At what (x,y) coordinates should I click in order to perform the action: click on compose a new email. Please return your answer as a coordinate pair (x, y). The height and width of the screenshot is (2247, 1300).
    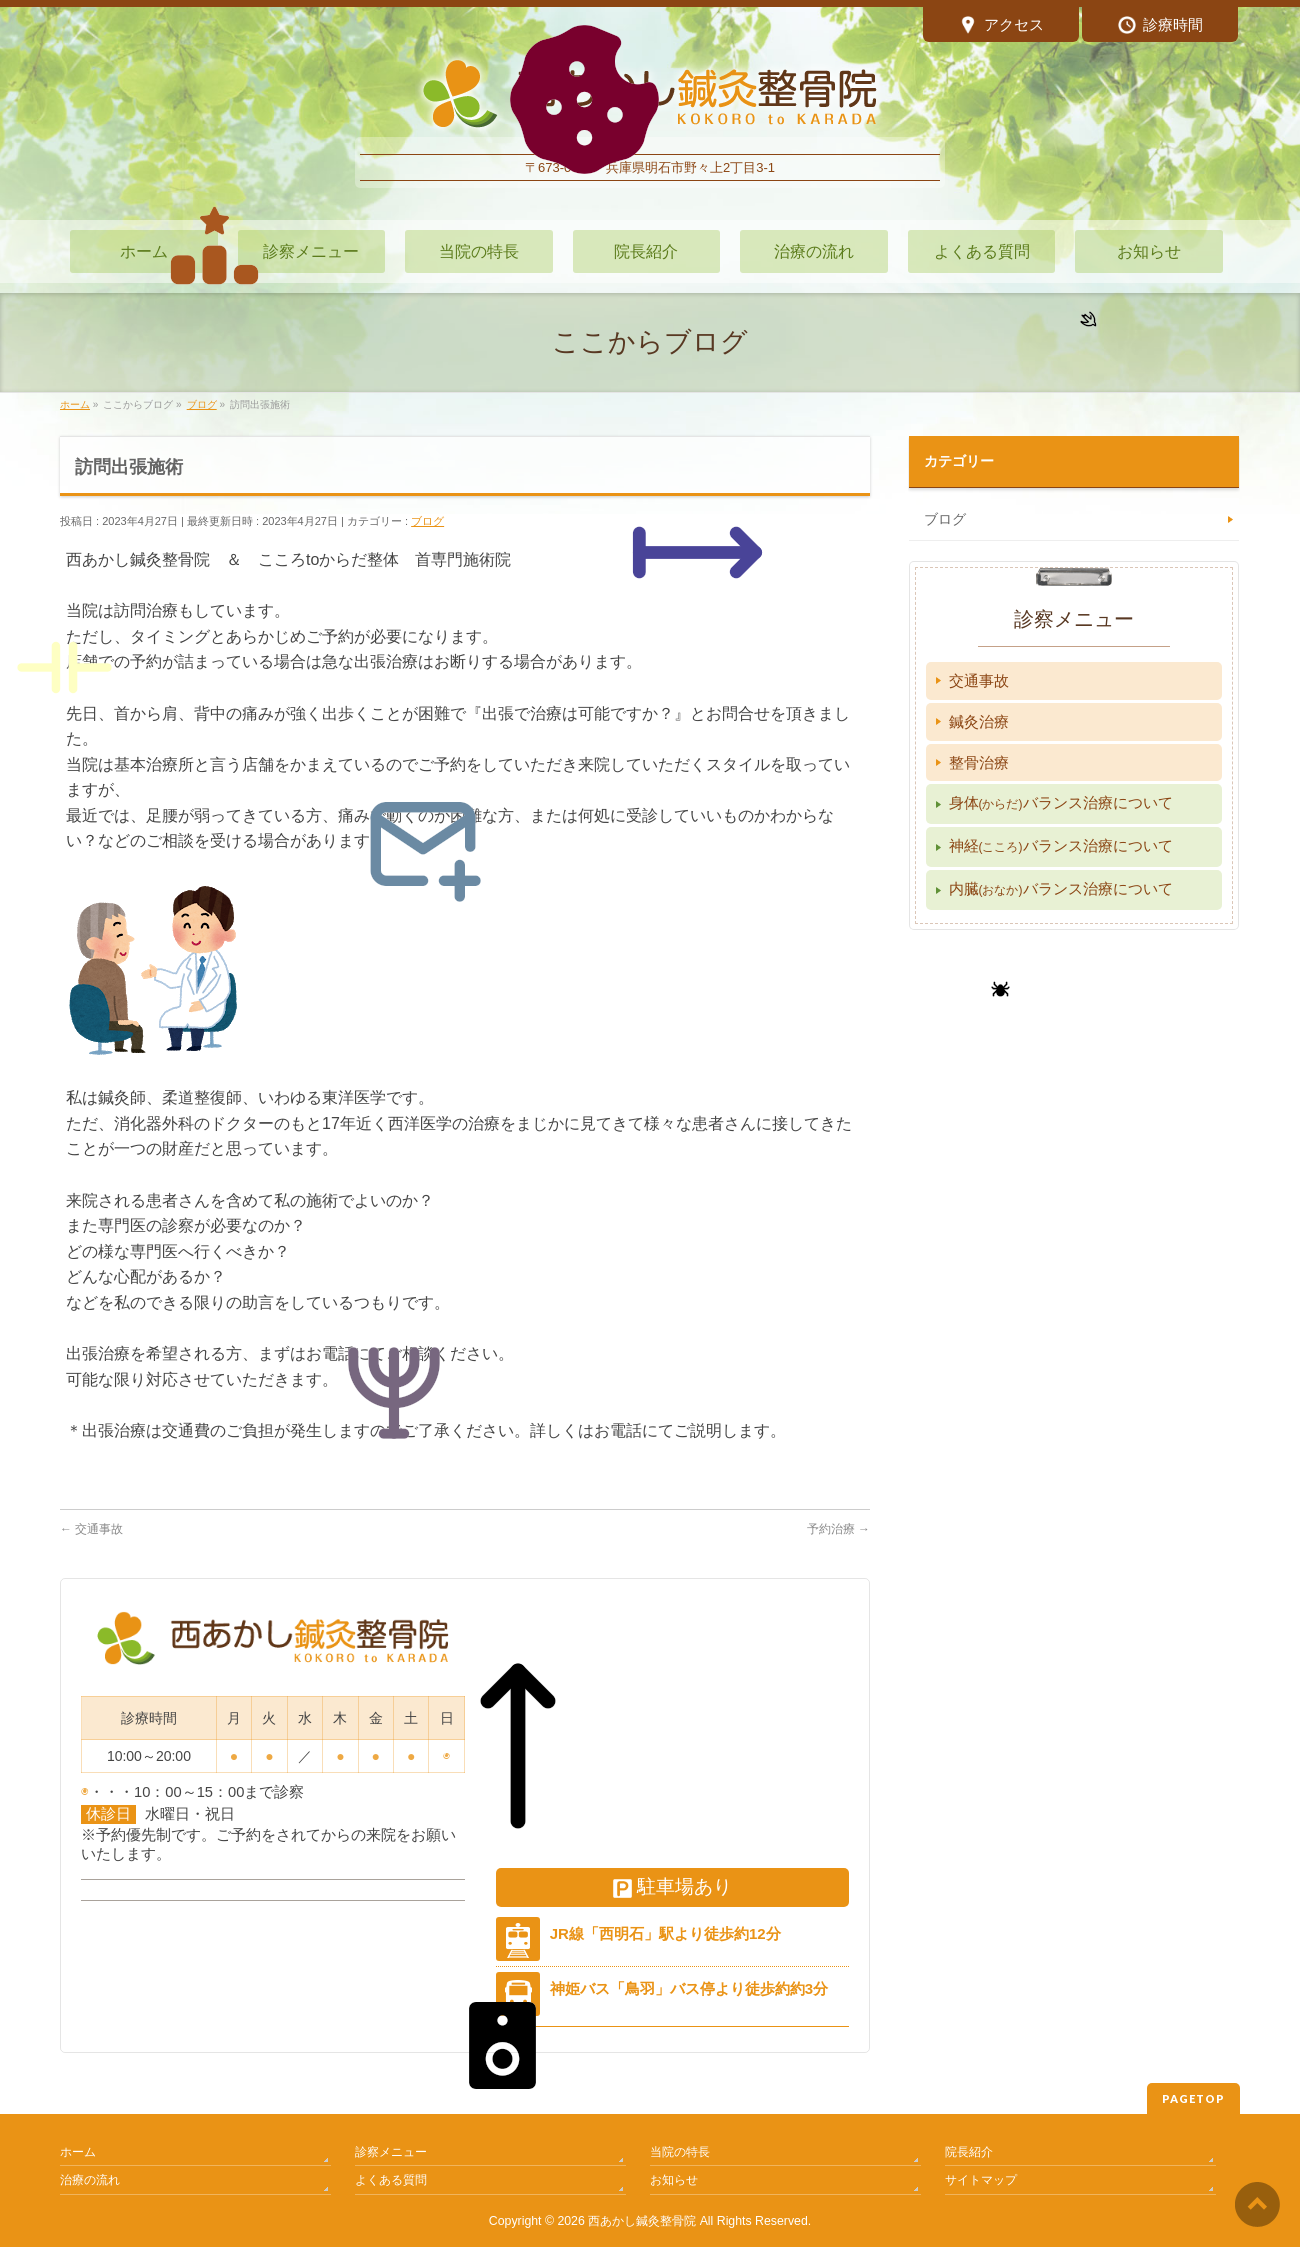
    Looking at the image, I should click on (423, 844).